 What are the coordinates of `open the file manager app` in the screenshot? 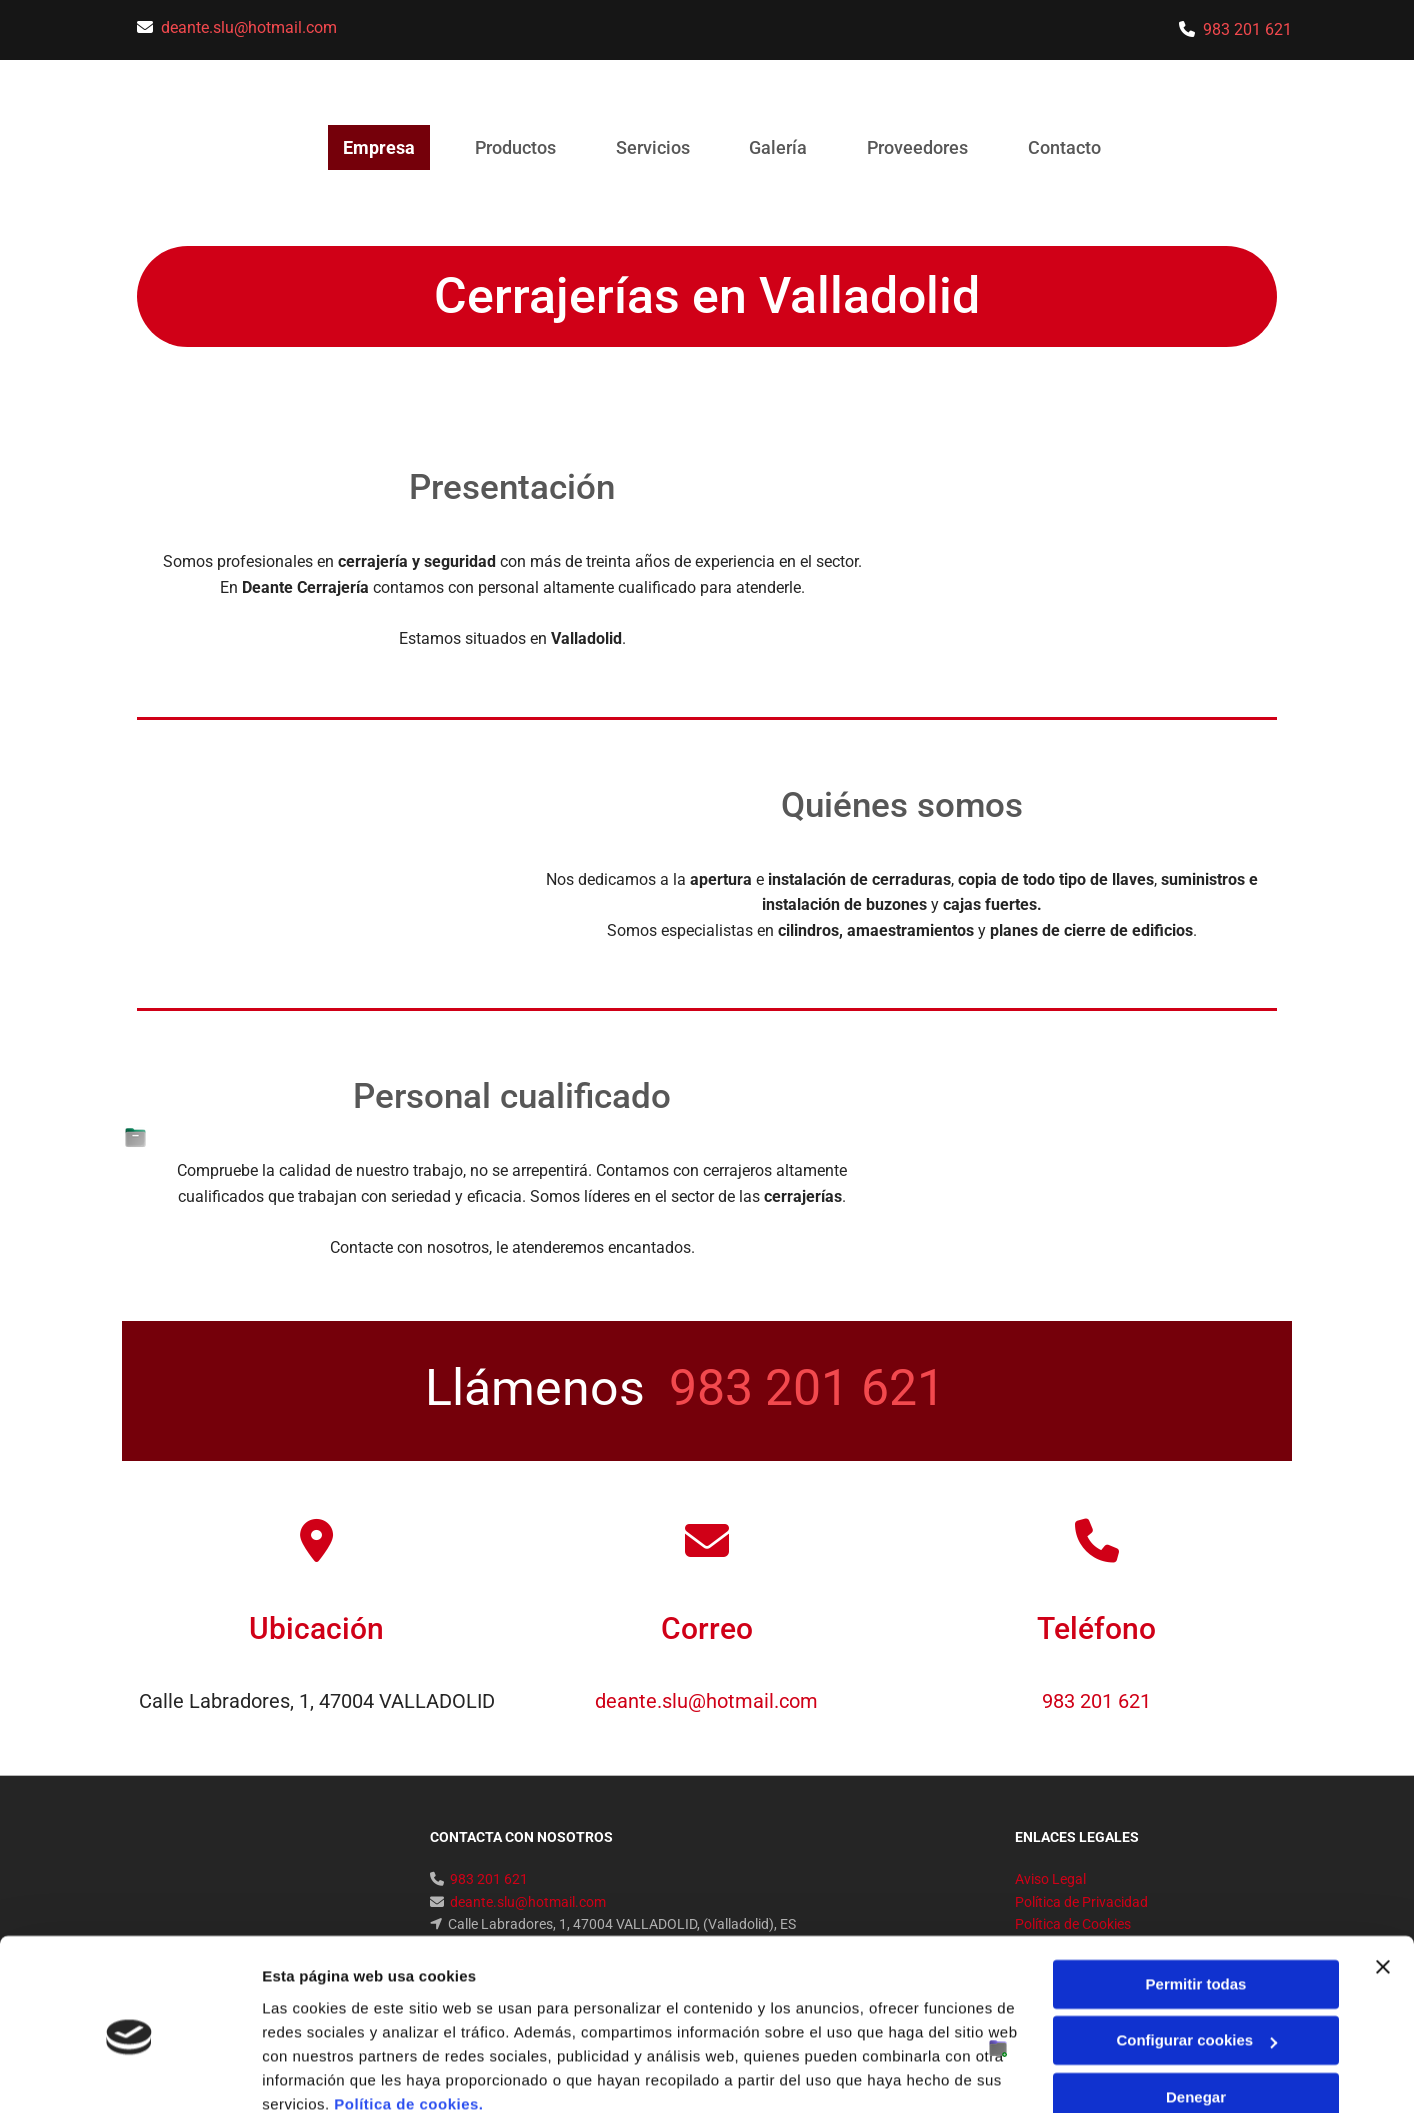 It's located at (135, 1137).